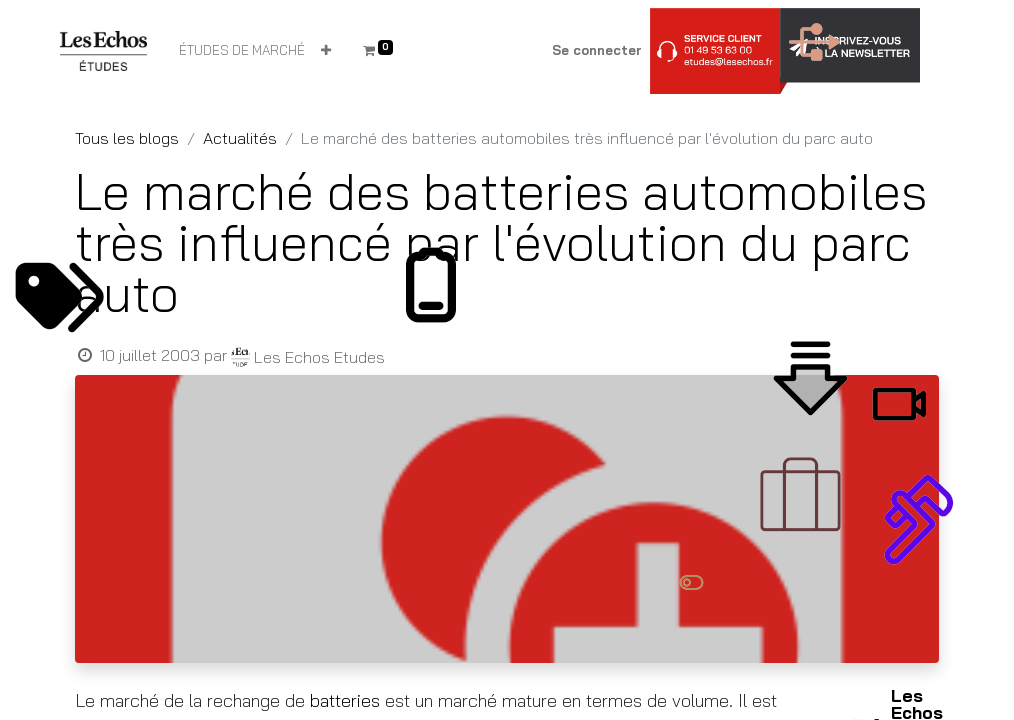  Describe the element at coordinates (800, 497) in the screenshot. I see `access travel or trip planning features` at that location.